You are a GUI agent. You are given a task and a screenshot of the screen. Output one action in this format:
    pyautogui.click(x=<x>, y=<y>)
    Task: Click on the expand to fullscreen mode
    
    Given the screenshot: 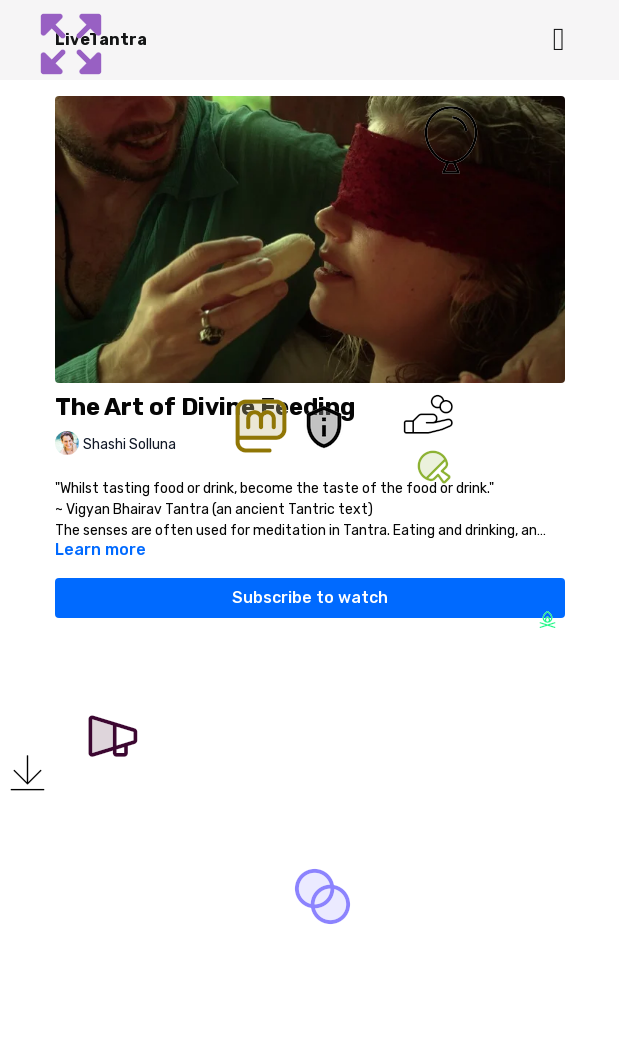 What is the action you would take?
    pyautogui.click(x=71, y=44)
    